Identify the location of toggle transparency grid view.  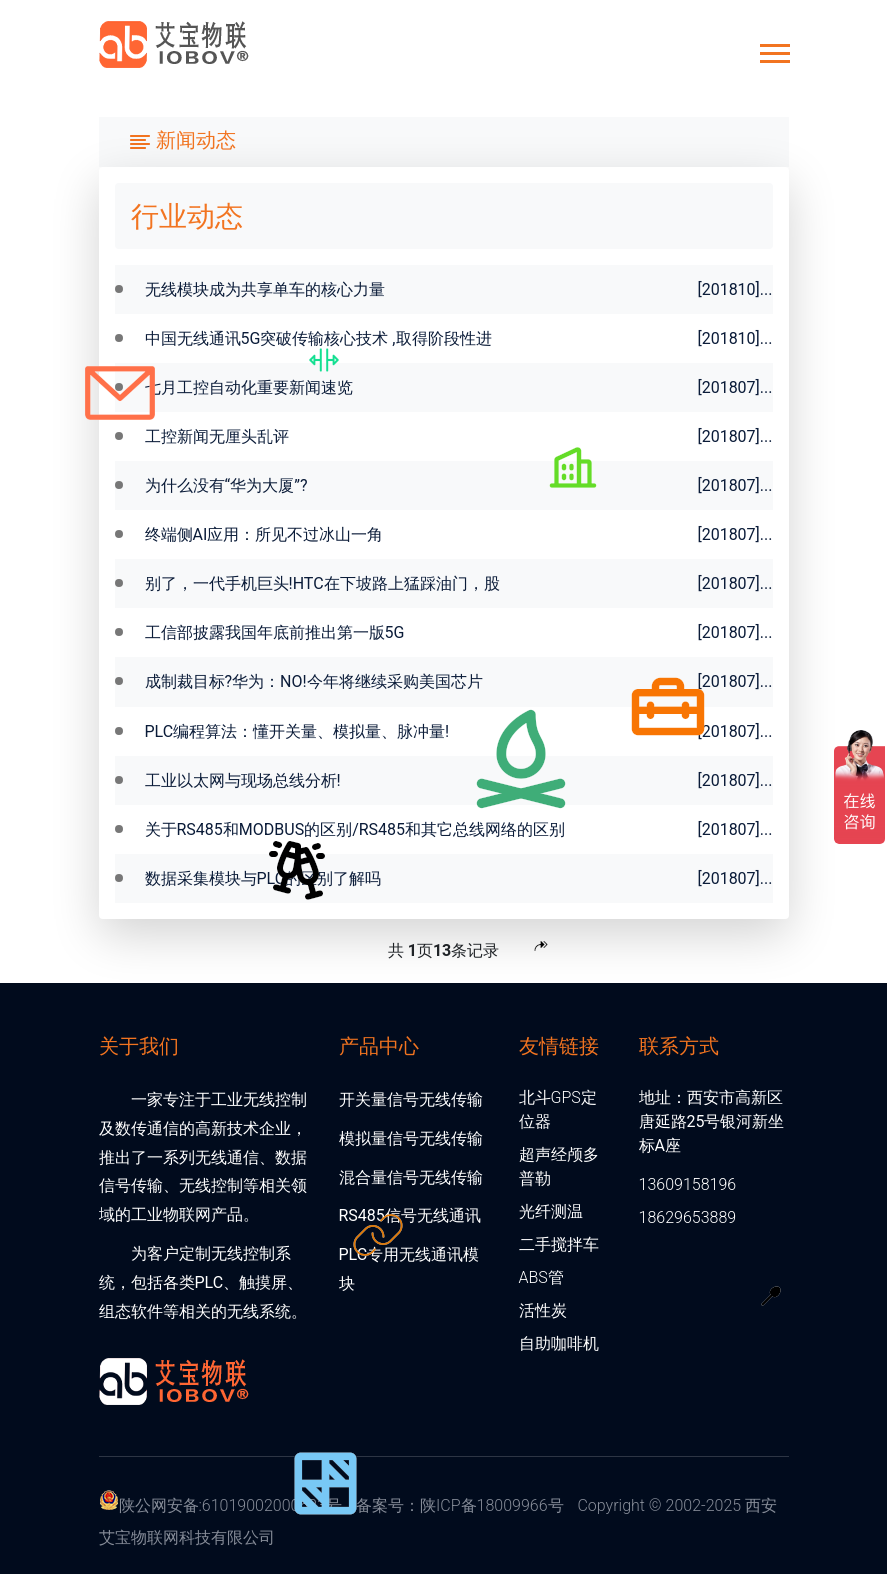
(325, 1483).